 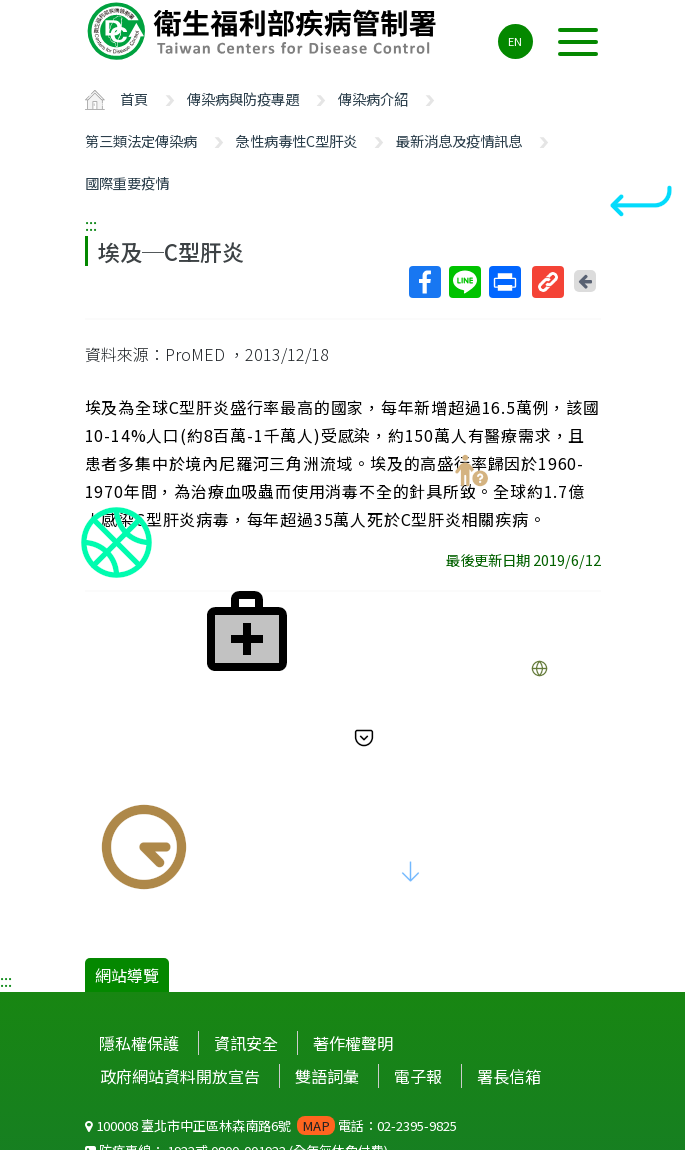 I want to click on go back to previous screen or step, so click(x=641, y=201).